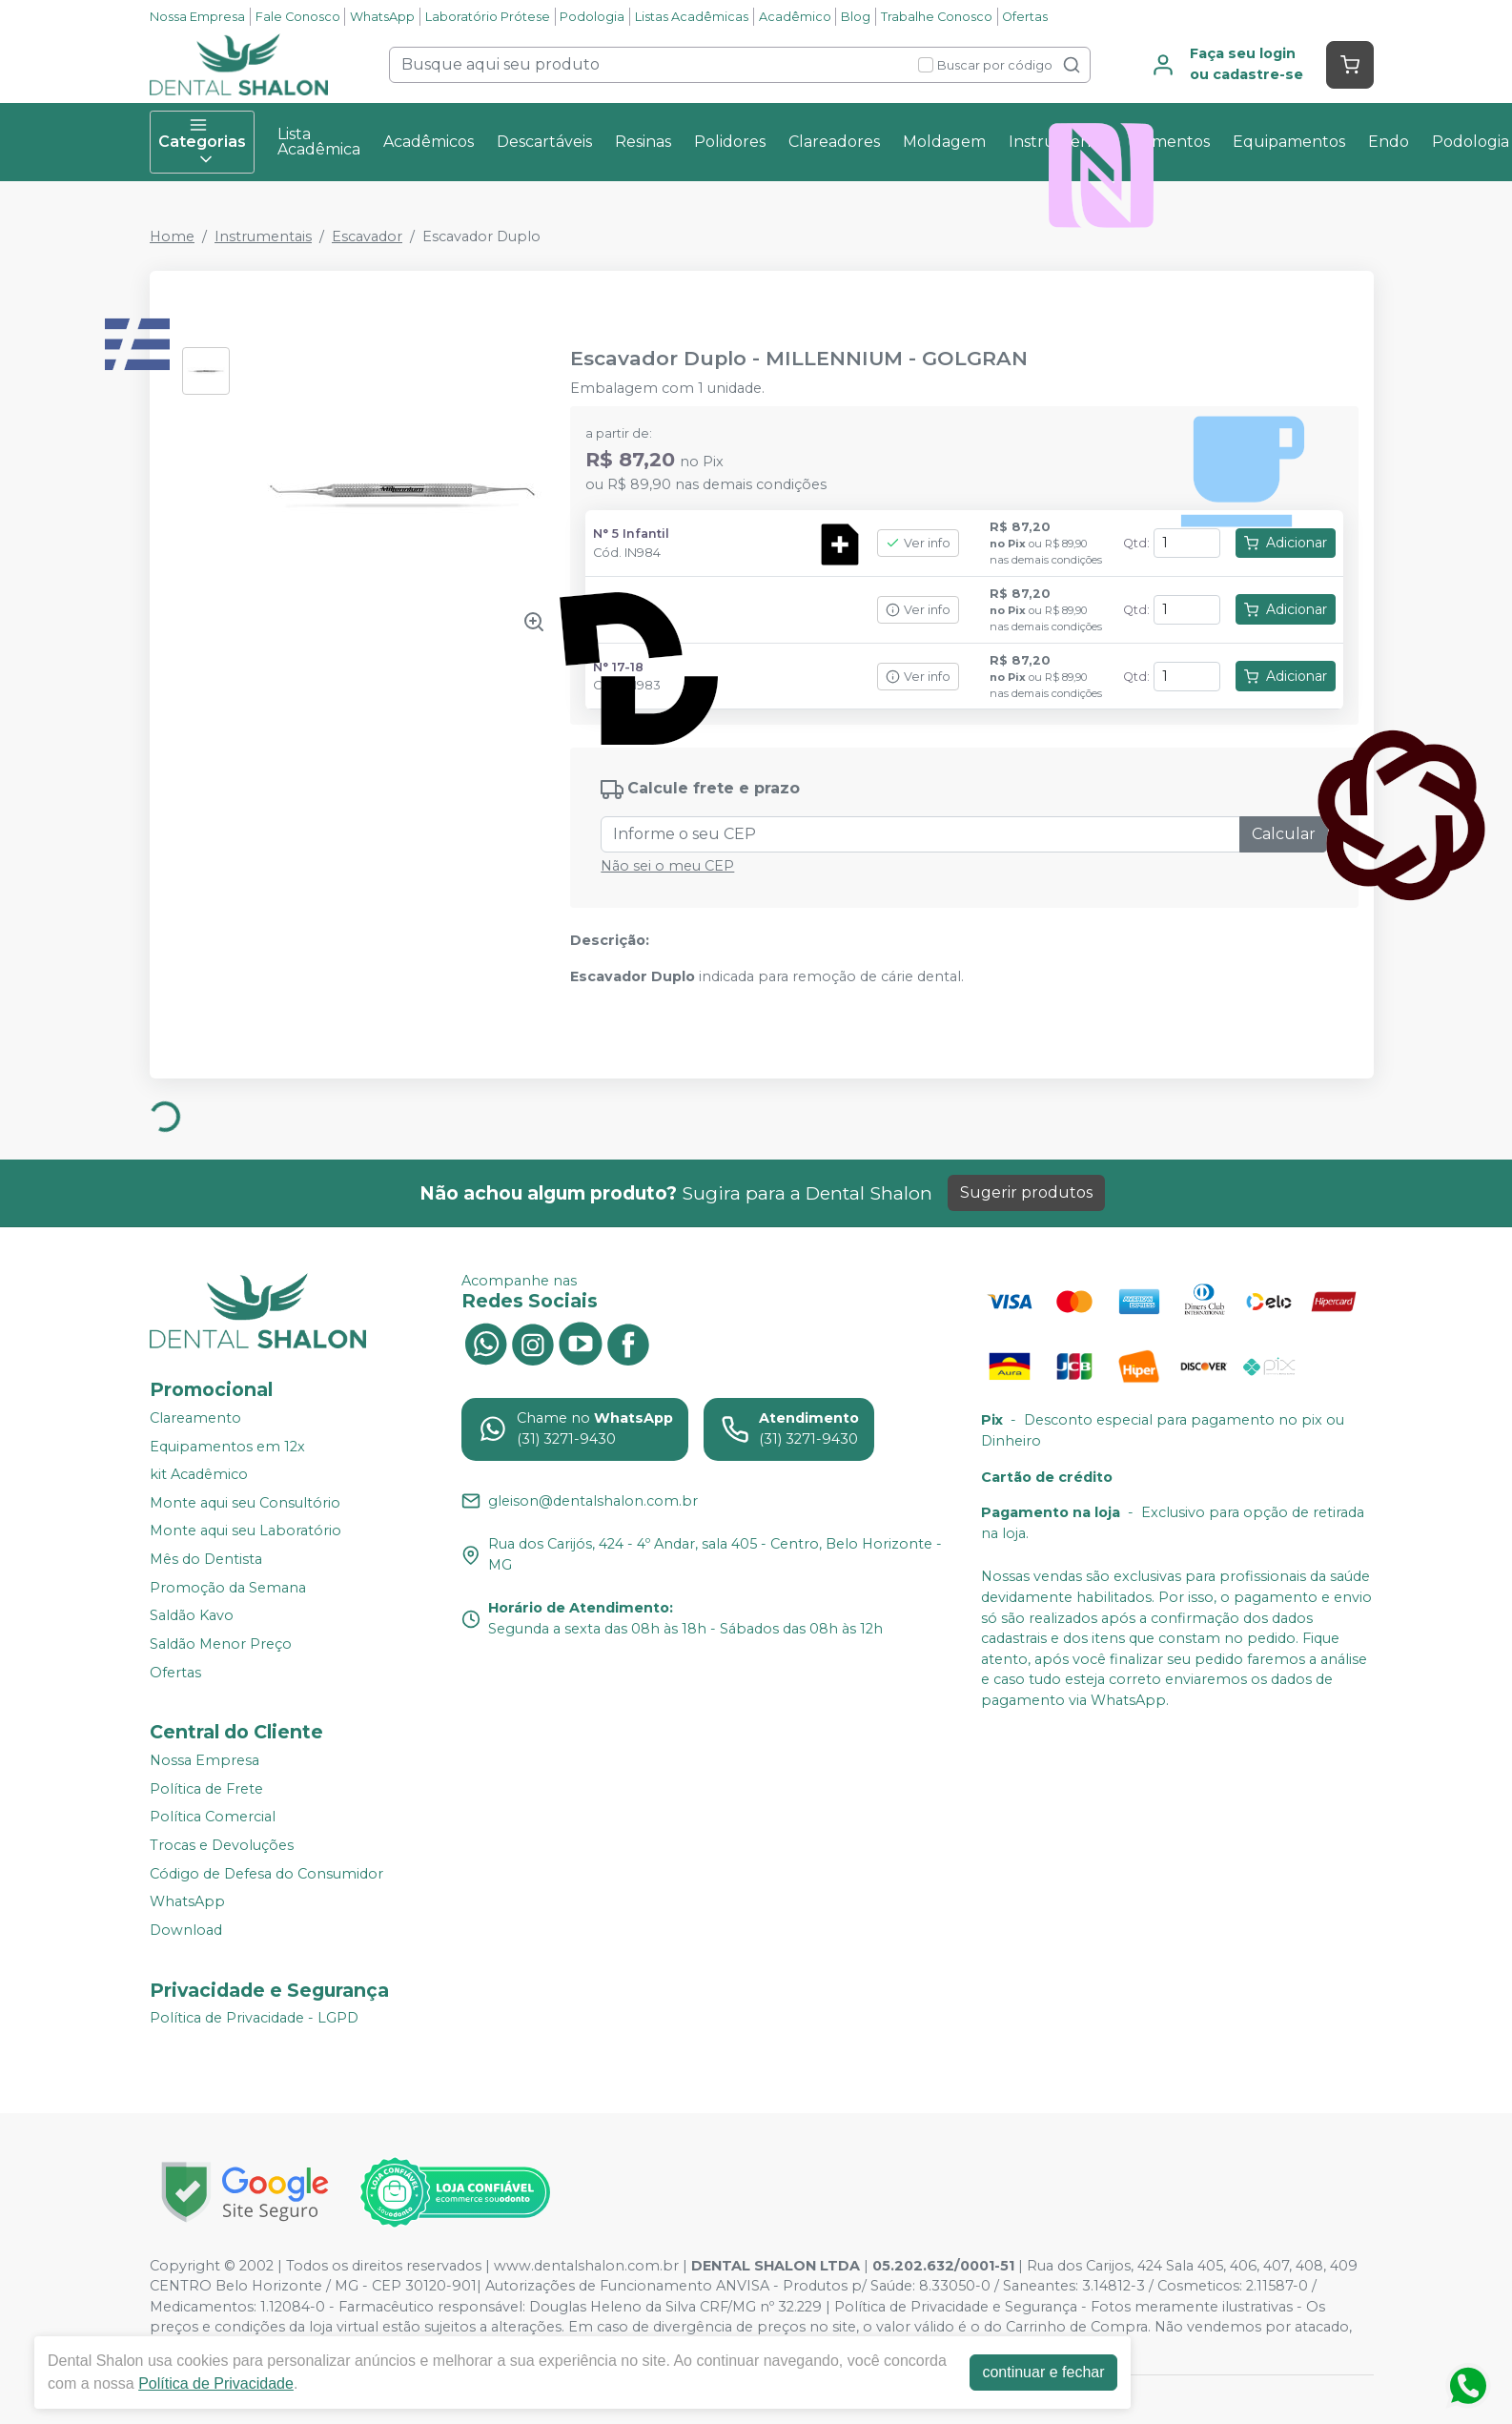 The image size is (1512, 2424). I want to click on create a new file, so click(840, 544).